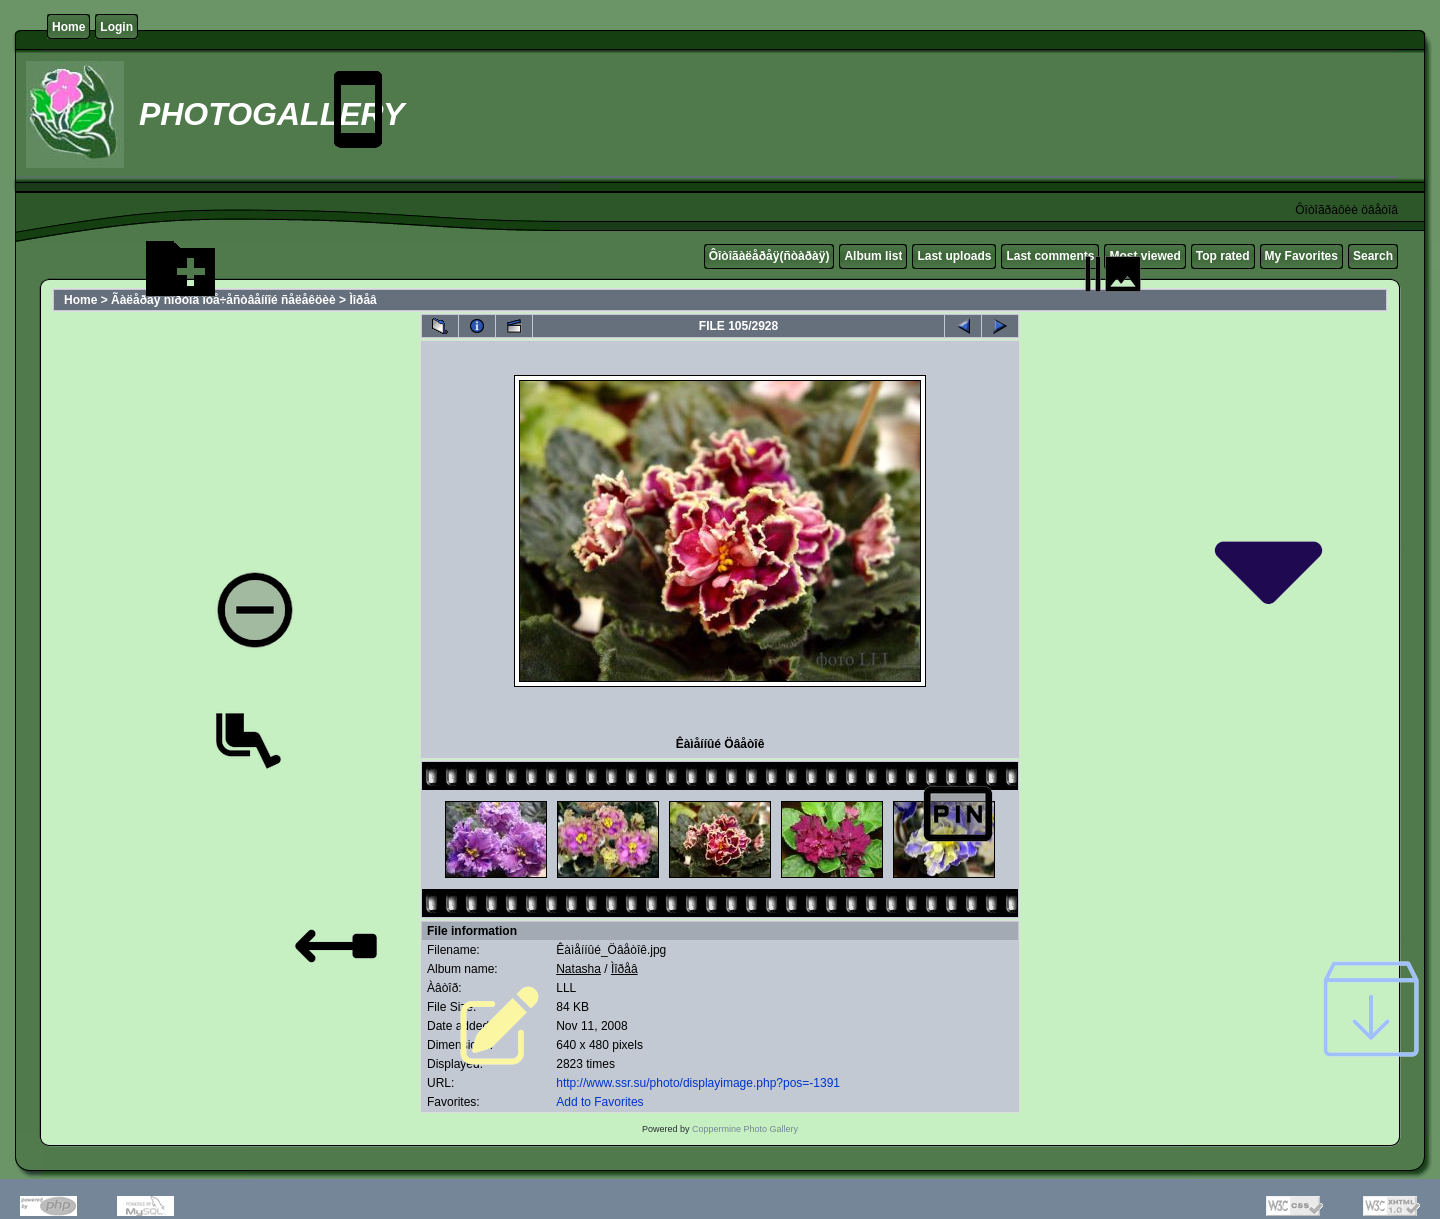 The image size is (1440, 1219). I want to click on select extra legroom seating option, so click(247, 741).